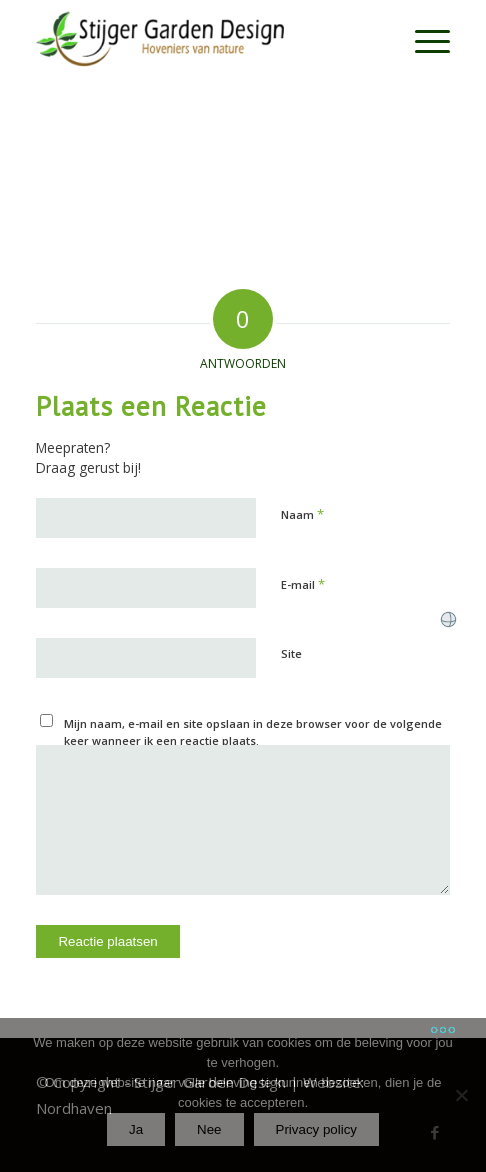  What do you see at coordinates (448, 619) in the screenshot?
I see `access global or worldwide settings` at bounding box center [448, 619].